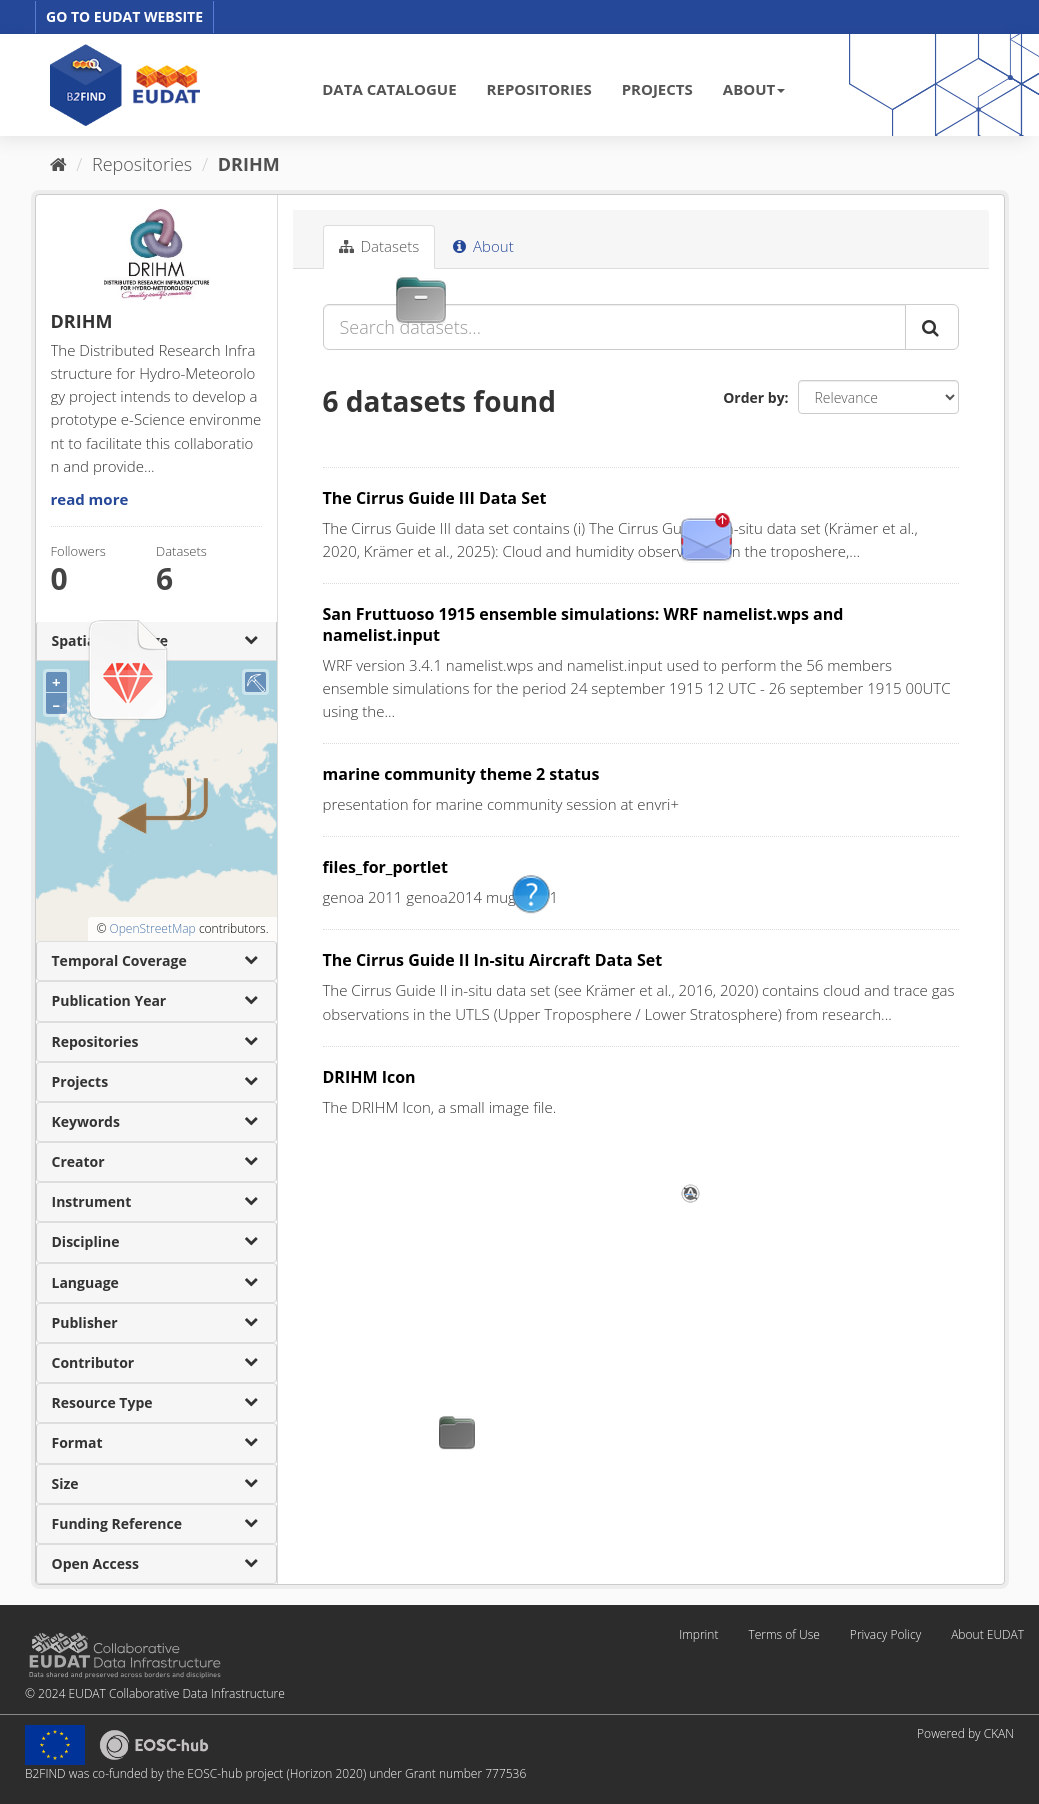 This screenshot has width=1039, height=1804. What do you see at coordinates (161, 805) in the screenshot?
I see `reply to all recipients of an email` at bounding box center [161, 805].